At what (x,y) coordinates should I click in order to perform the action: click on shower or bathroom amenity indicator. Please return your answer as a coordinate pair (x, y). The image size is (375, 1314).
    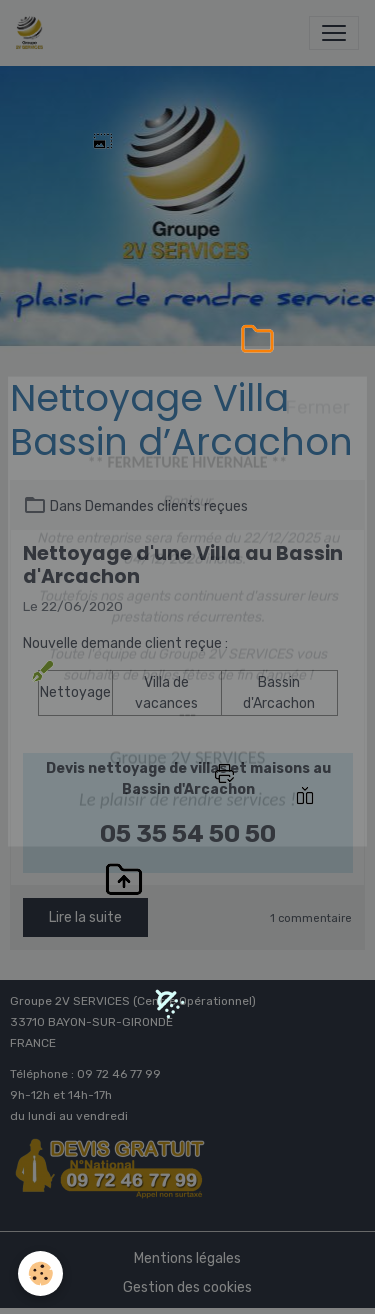
    Looking at the image, I should click on (170, 1004).